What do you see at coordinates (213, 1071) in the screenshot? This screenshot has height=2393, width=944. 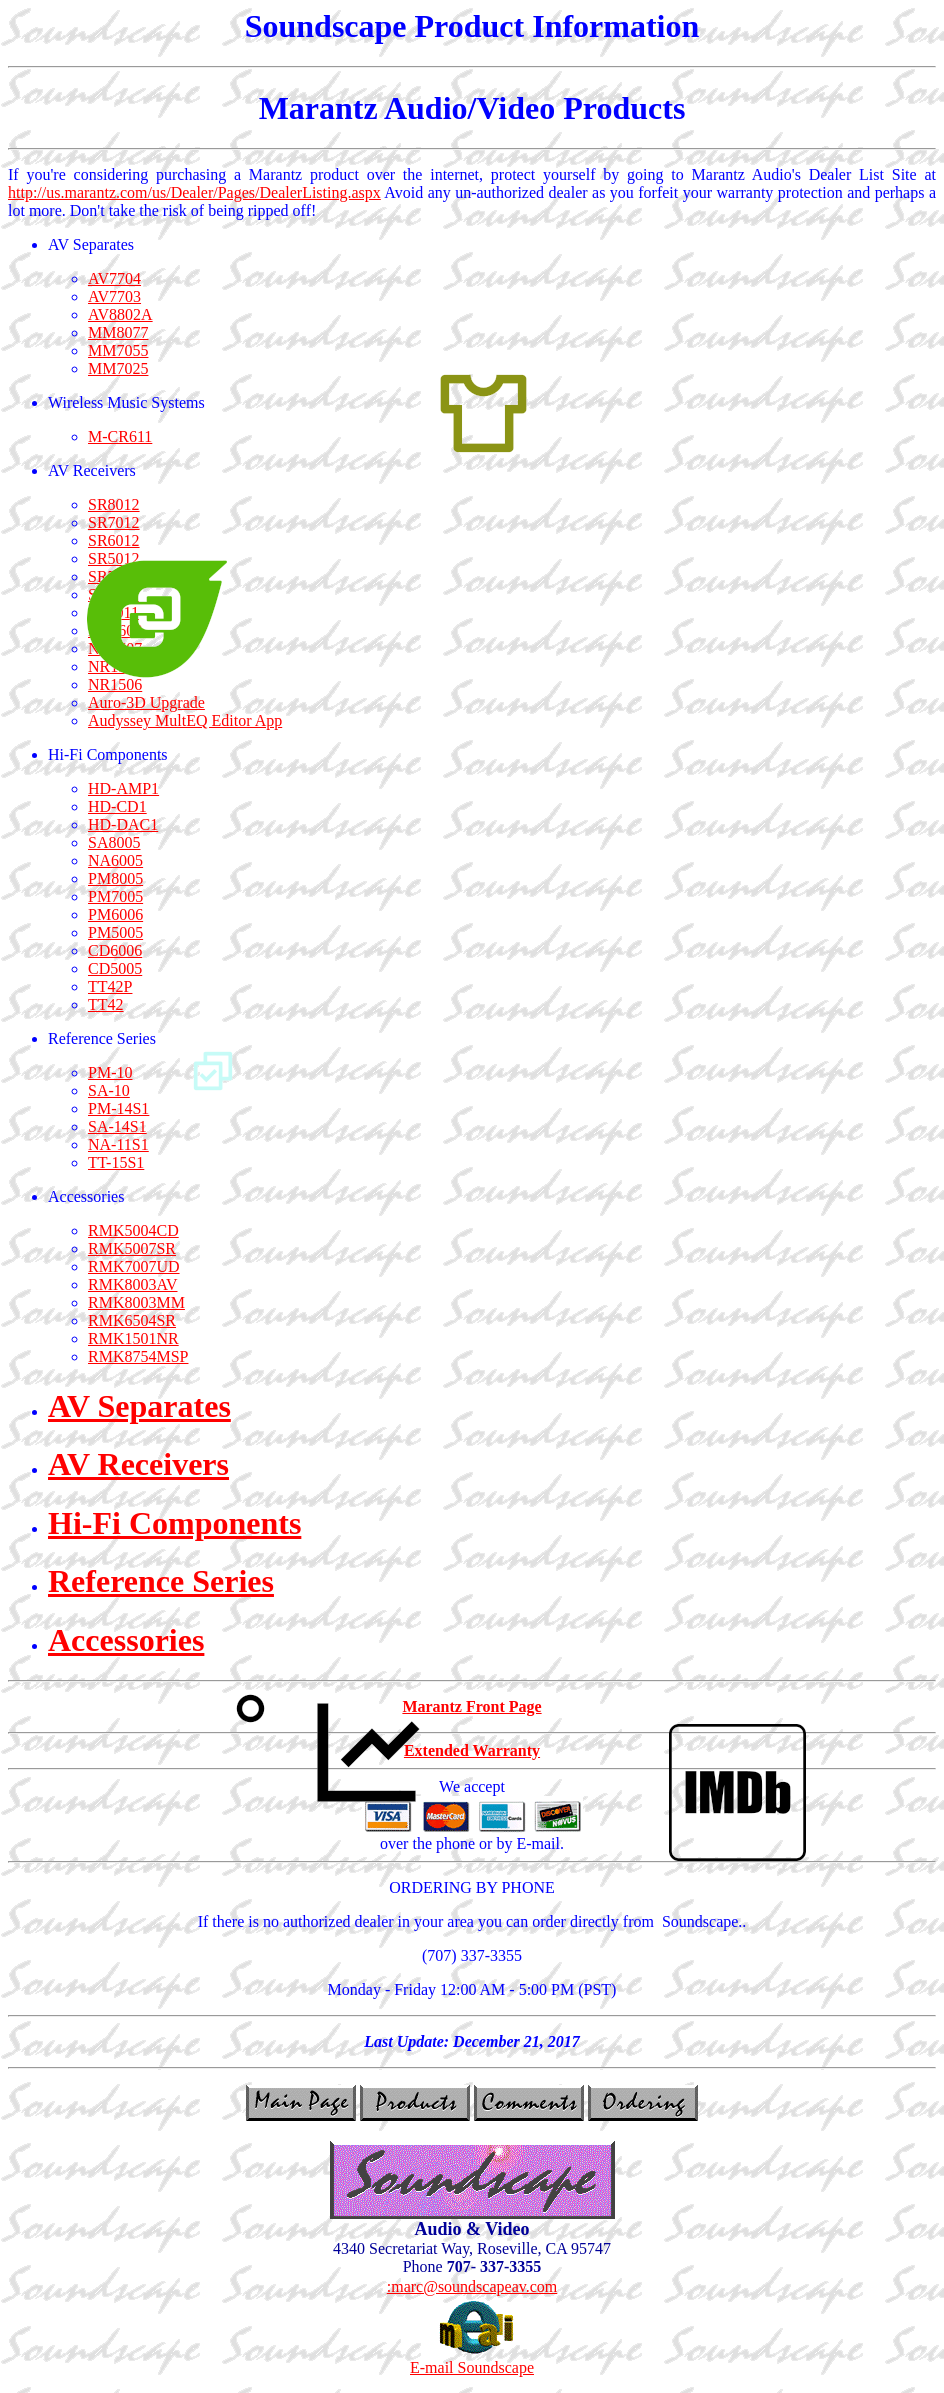 I see `select multiple items` at bounding box center [213, 1071].